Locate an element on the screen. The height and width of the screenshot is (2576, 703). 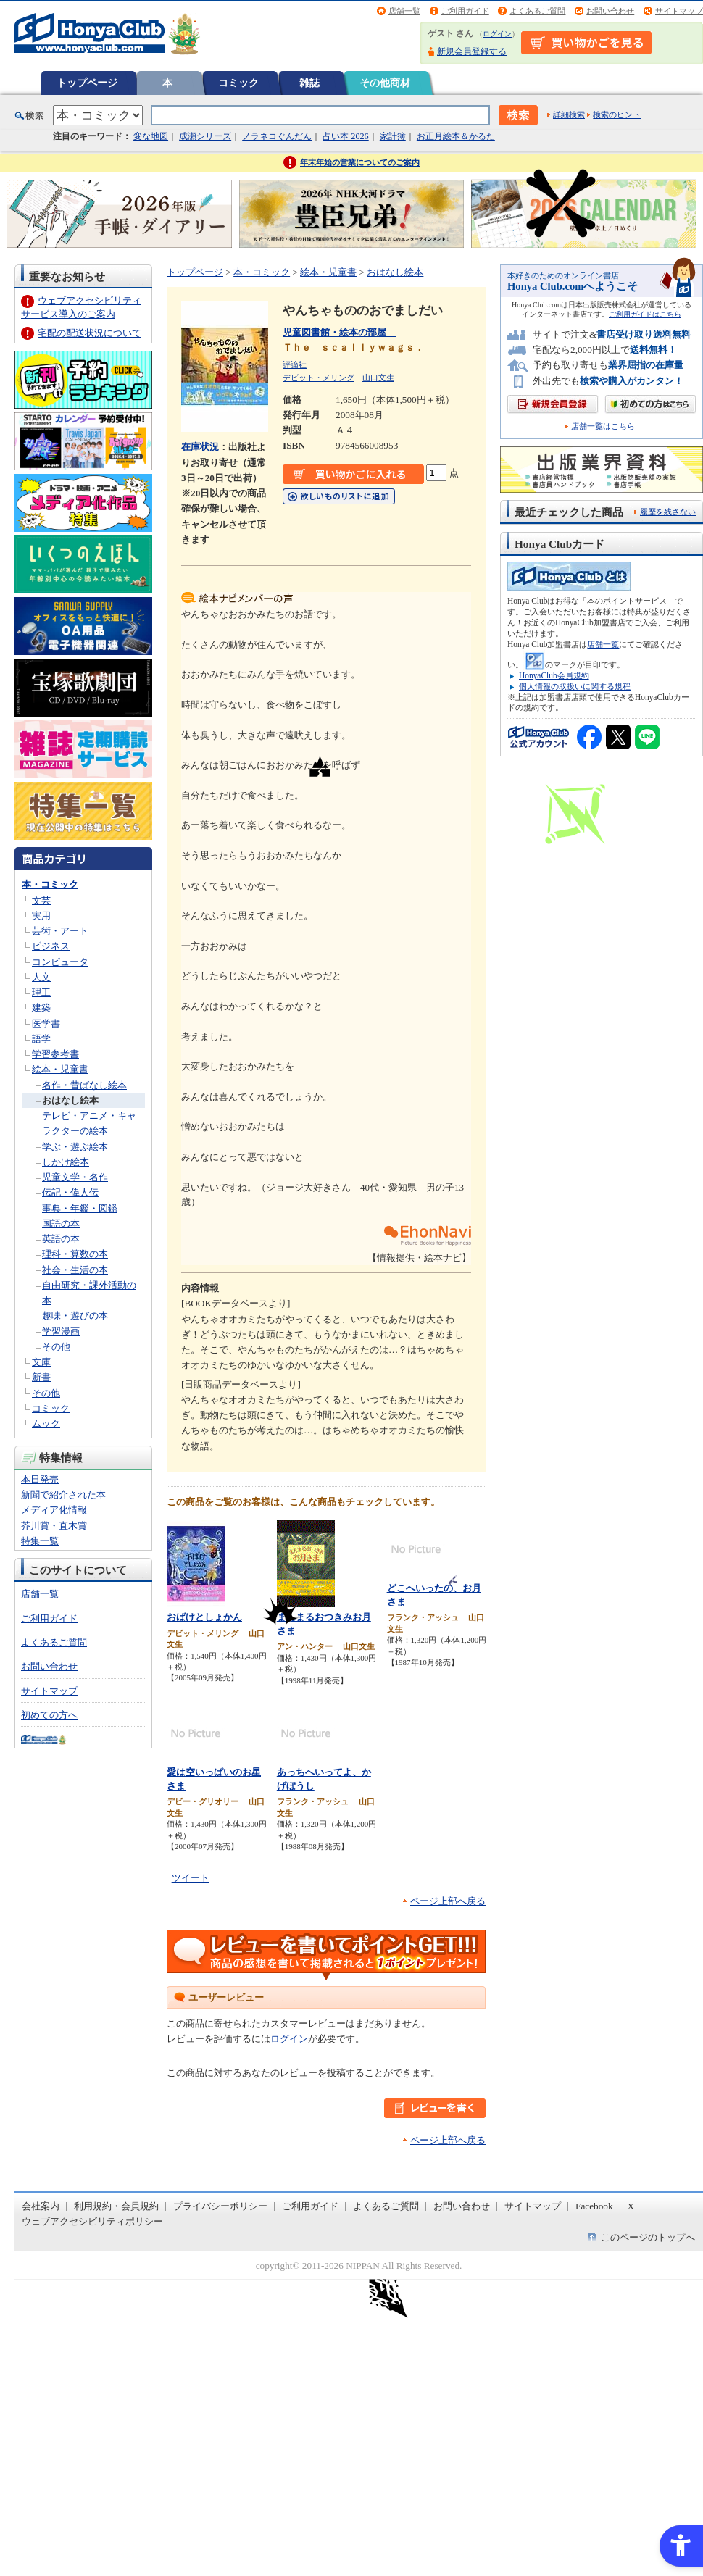
equip lightning bow weapon is located at coordinates (575, 814).